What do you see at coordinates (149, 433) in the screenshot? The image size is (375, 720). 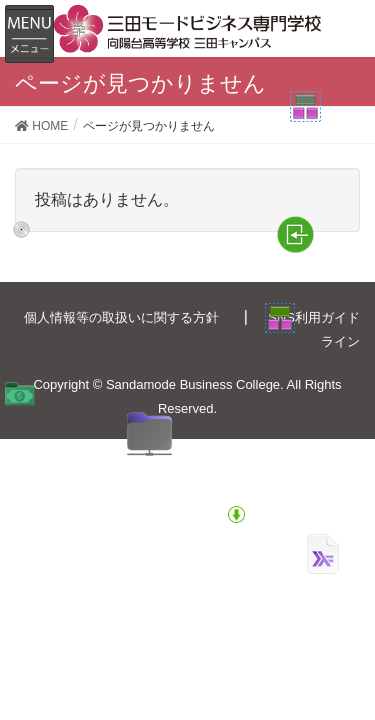 I see `access a remote or network folder` at bounding box center [149, 433].